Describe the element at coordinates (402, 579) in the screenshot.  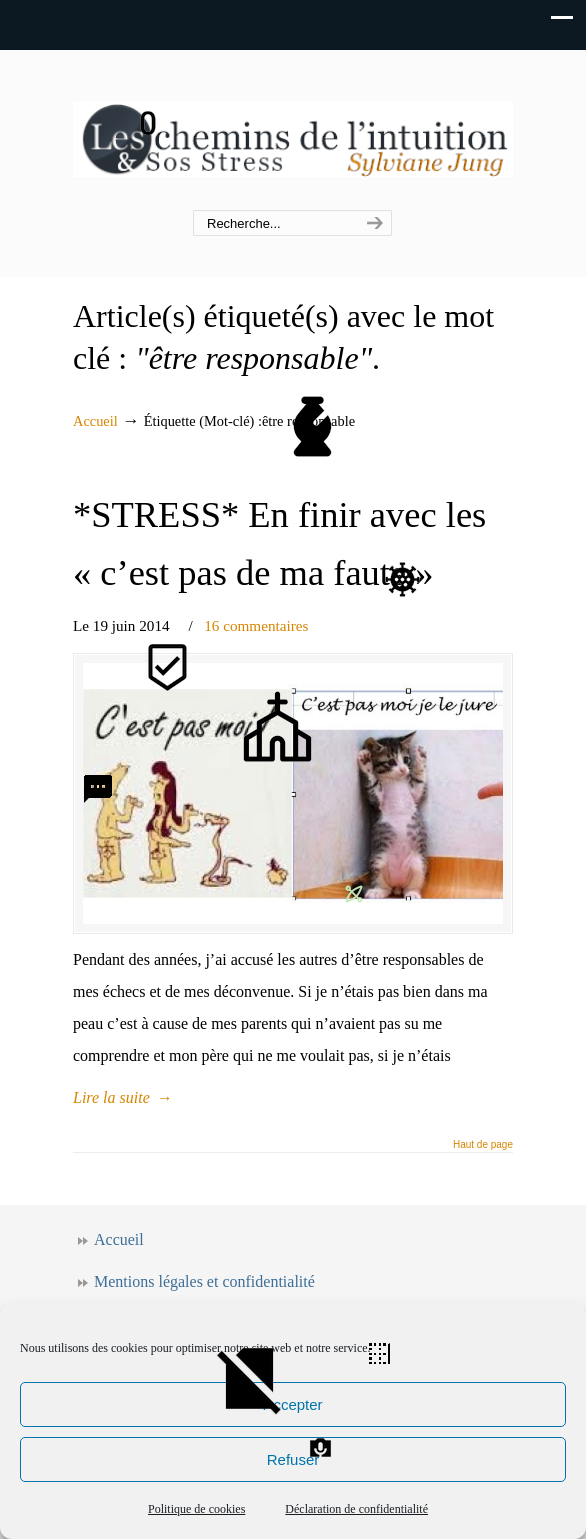
I see `view coronavirus or COVID-19 related information` at that location.